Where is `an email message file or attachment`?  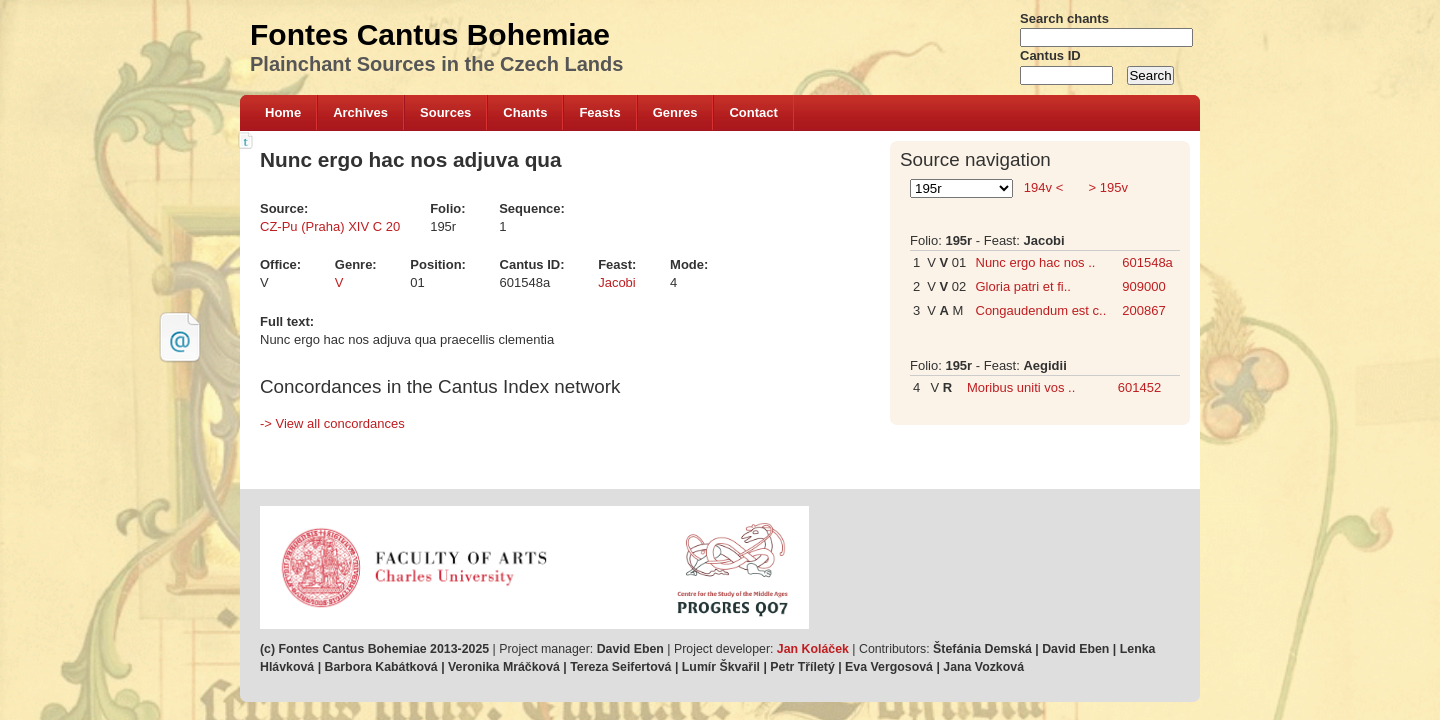 an email message file or attachment is located at coordinates (180, 337).